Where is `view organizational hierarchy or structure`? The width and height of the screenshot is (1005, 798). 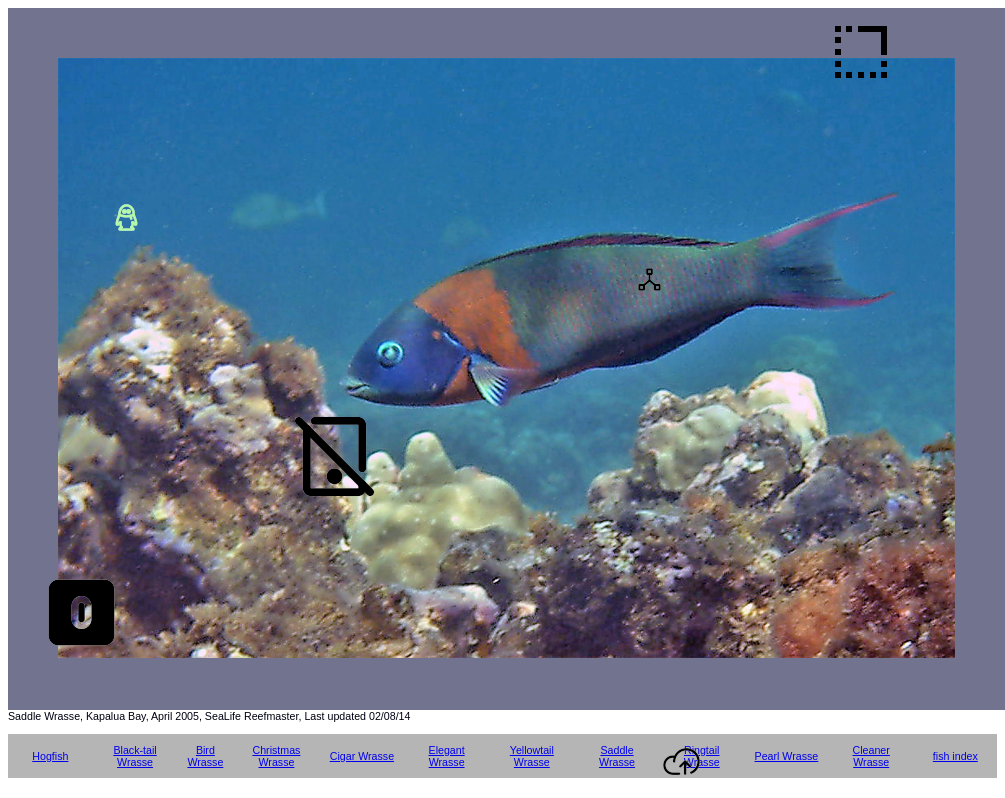 view organizational hierarchy or structure is located at coordinates (649, 279).